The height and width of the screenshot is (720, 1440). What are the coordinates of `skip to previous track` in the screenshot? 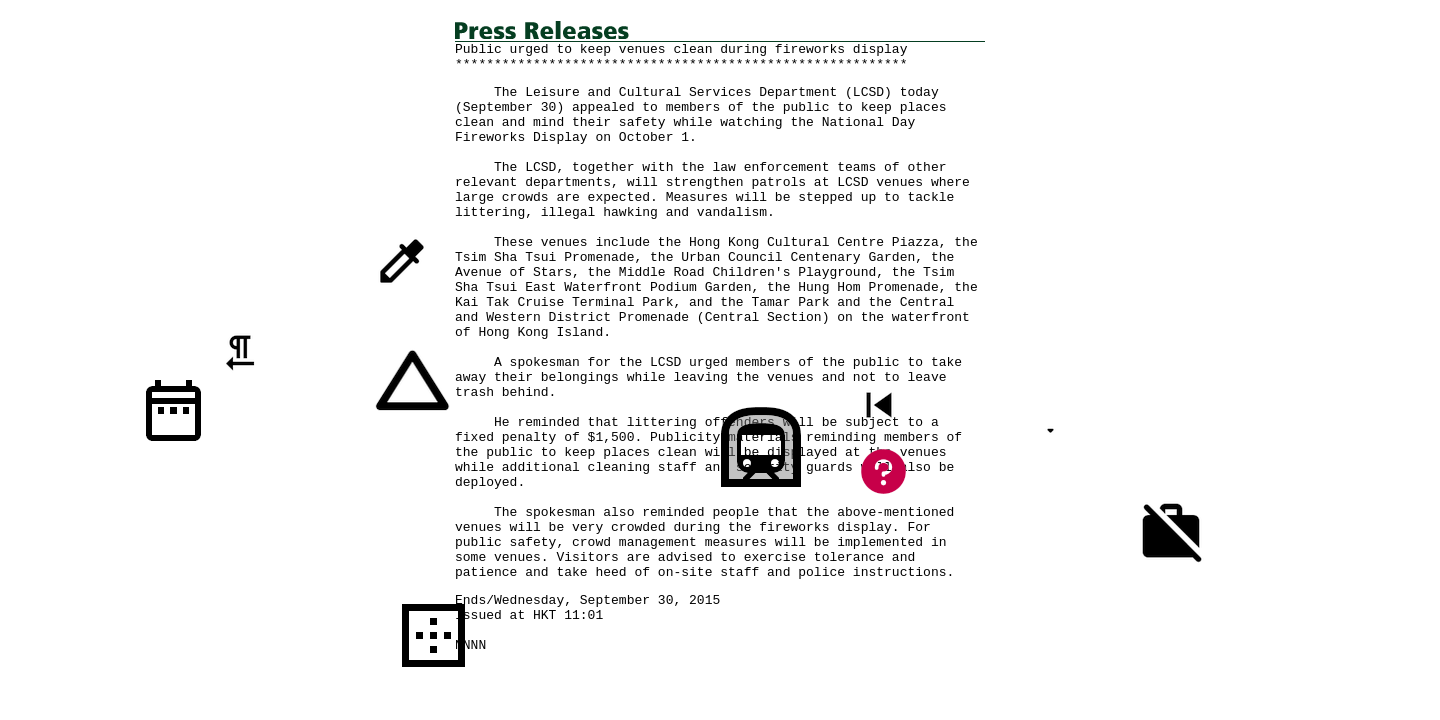 It's located at (879, 405).